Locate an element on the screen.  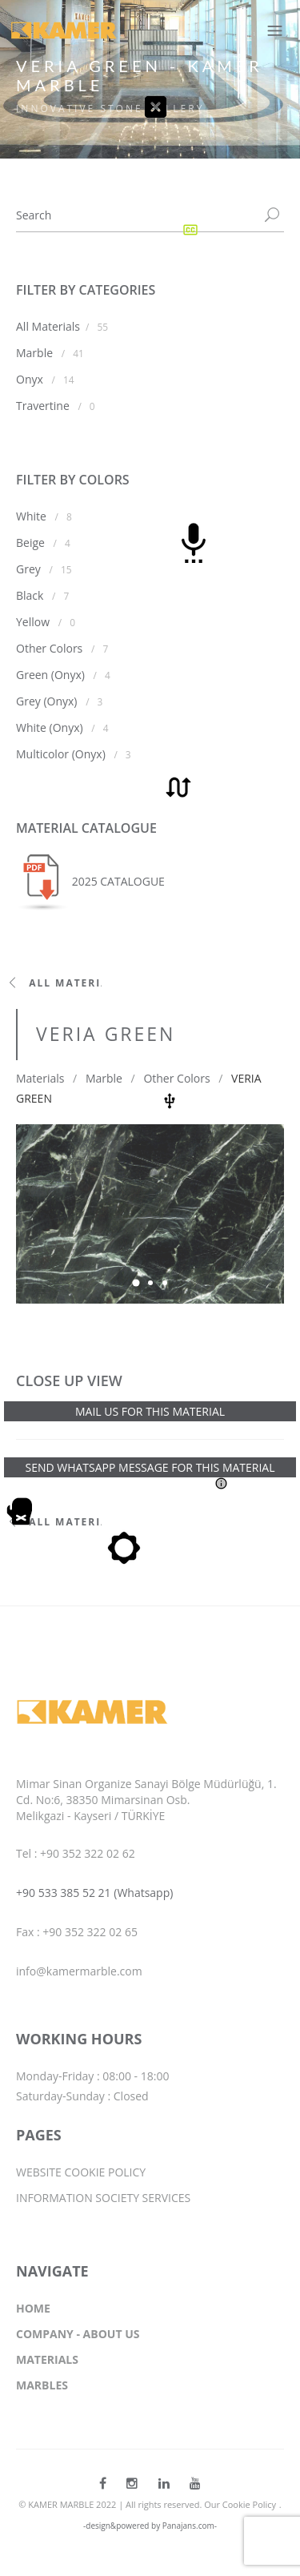
access voice input settings is located at coordinates (194, 542).